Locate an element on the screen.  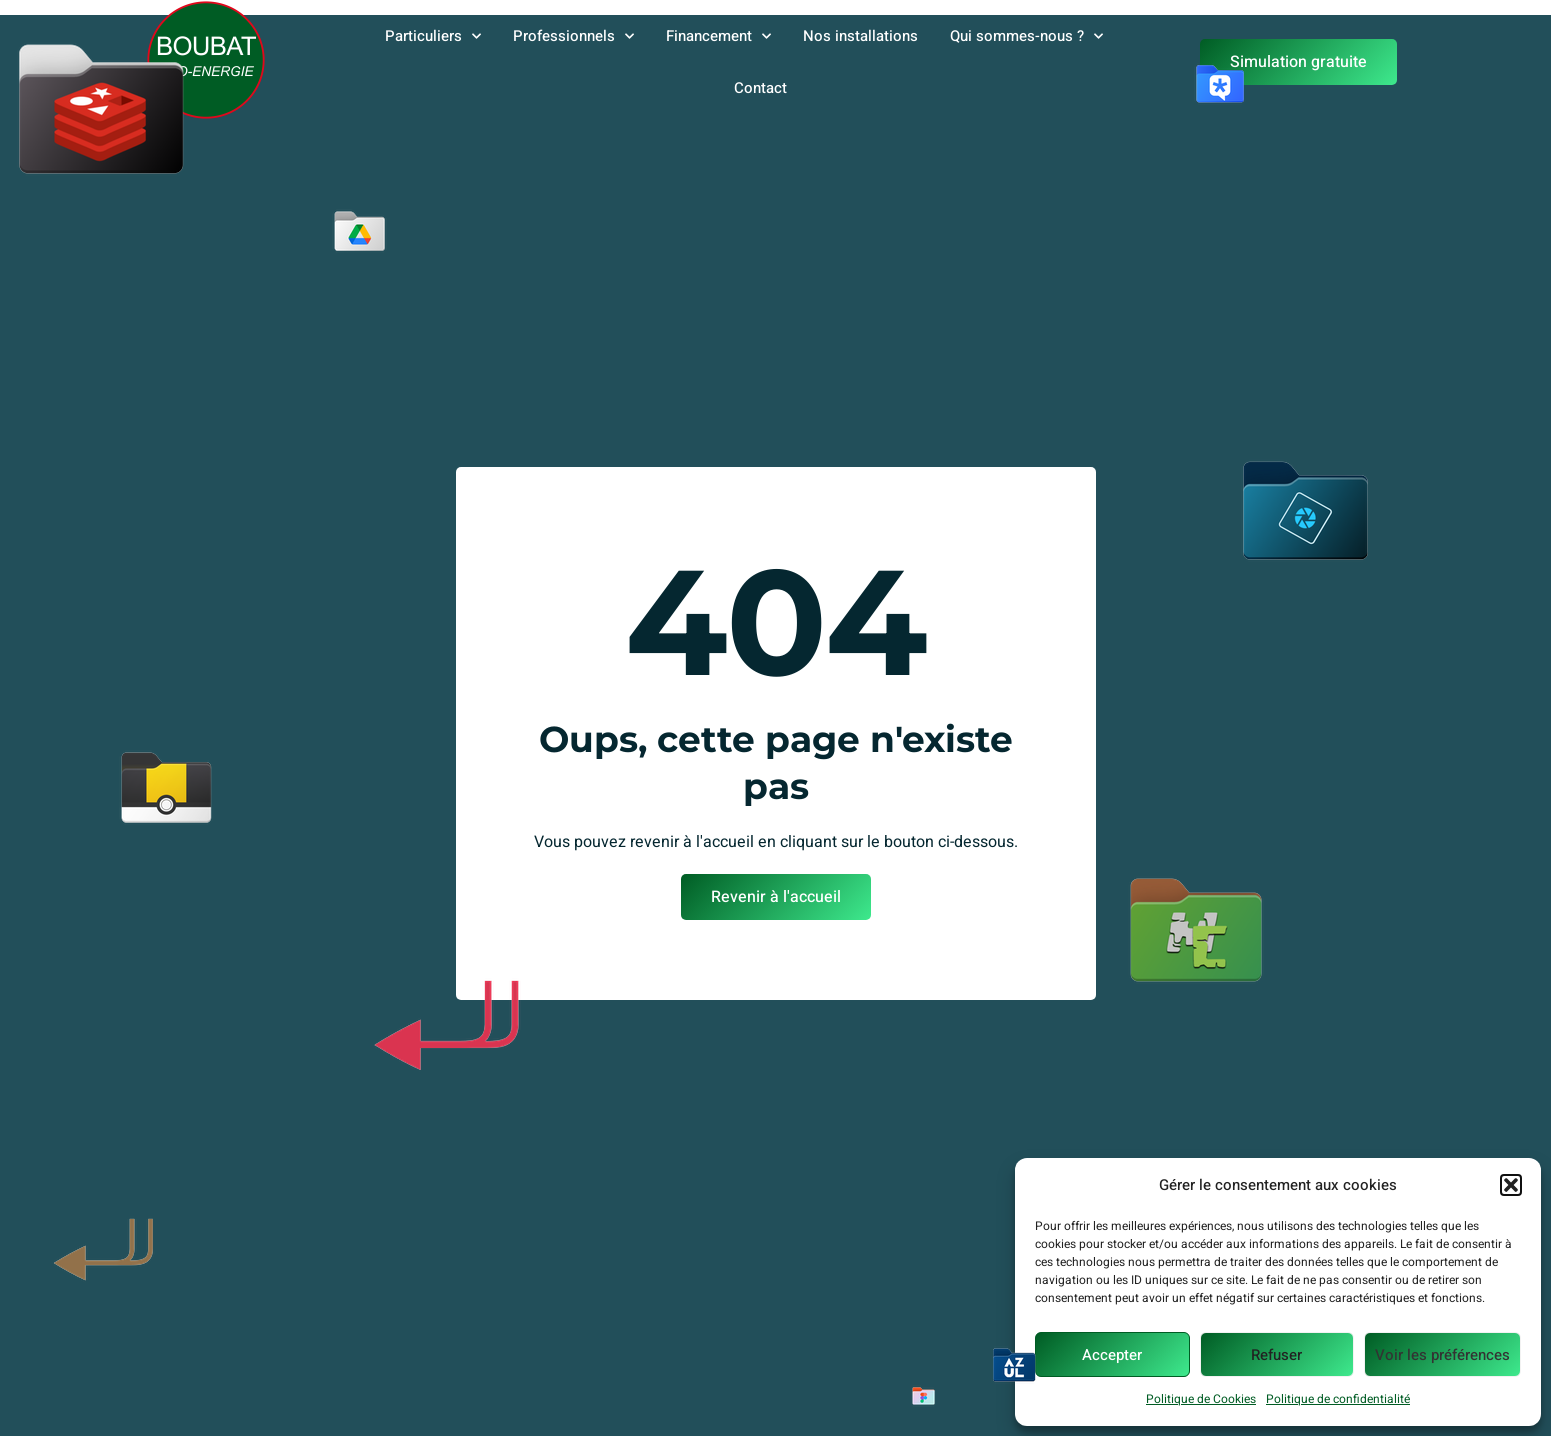
reply to all recipients of an email is located at coordinates (444, 1024).